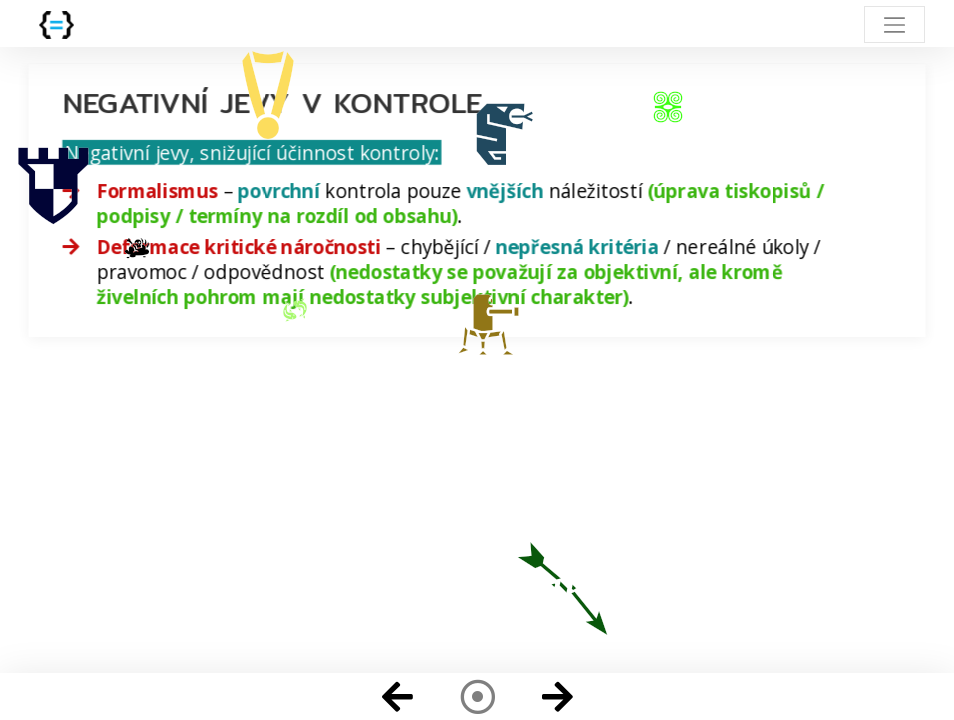 The image size is (954, 720). Describe the element at coordinates (562, 588) in the screenshot. I see `indicates a broken or failed connection` at that location.